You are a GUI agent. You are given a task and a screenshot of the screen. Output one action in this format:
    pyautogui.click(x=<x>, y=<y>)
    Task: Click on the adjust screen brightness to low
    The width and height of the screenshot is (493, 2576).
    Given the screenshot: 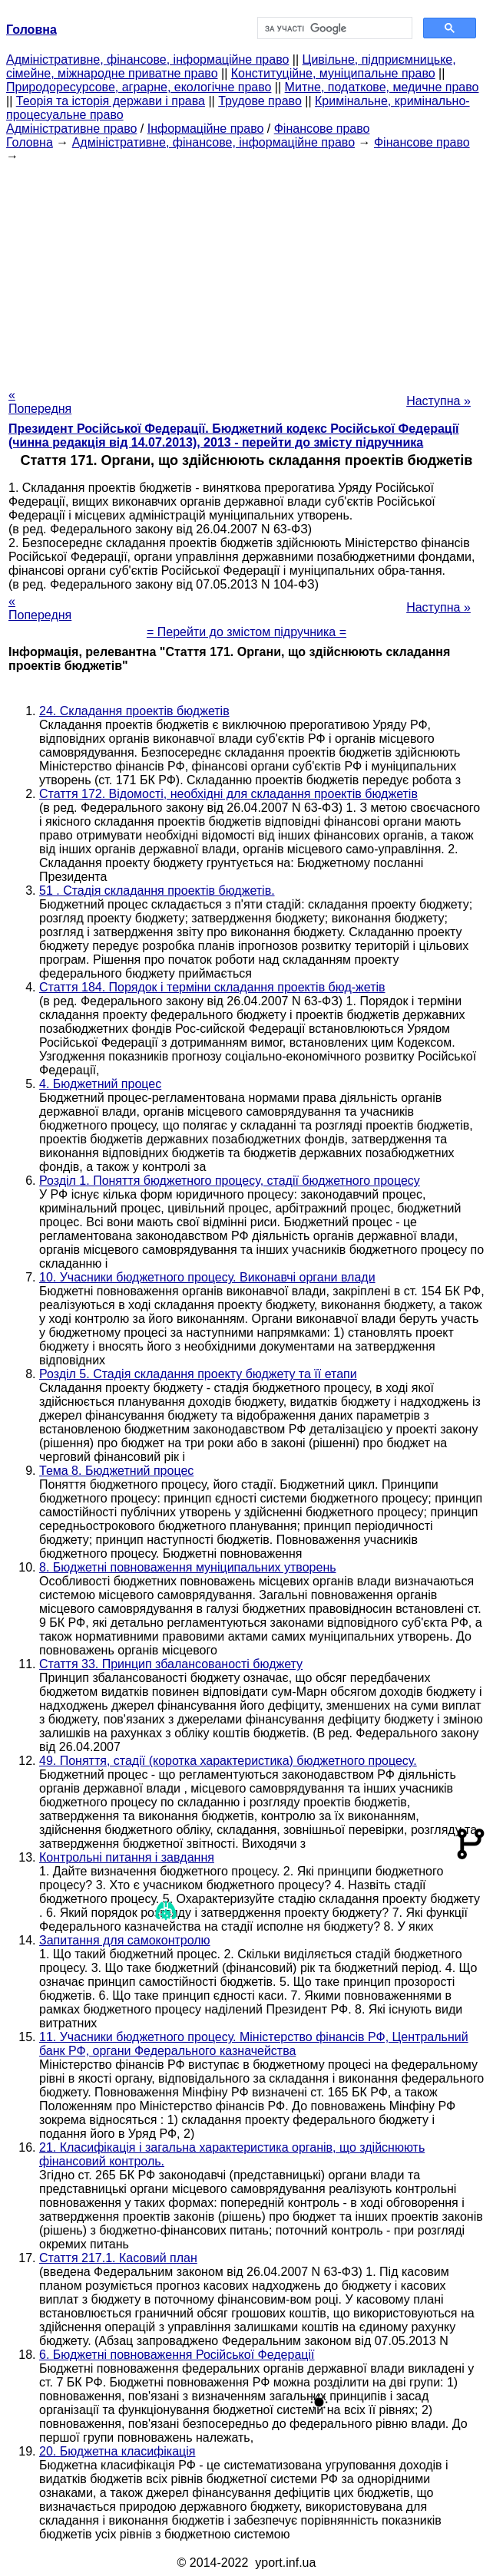 What is the action you would take?
    pyautogui.click(x=319, y=2402)
    